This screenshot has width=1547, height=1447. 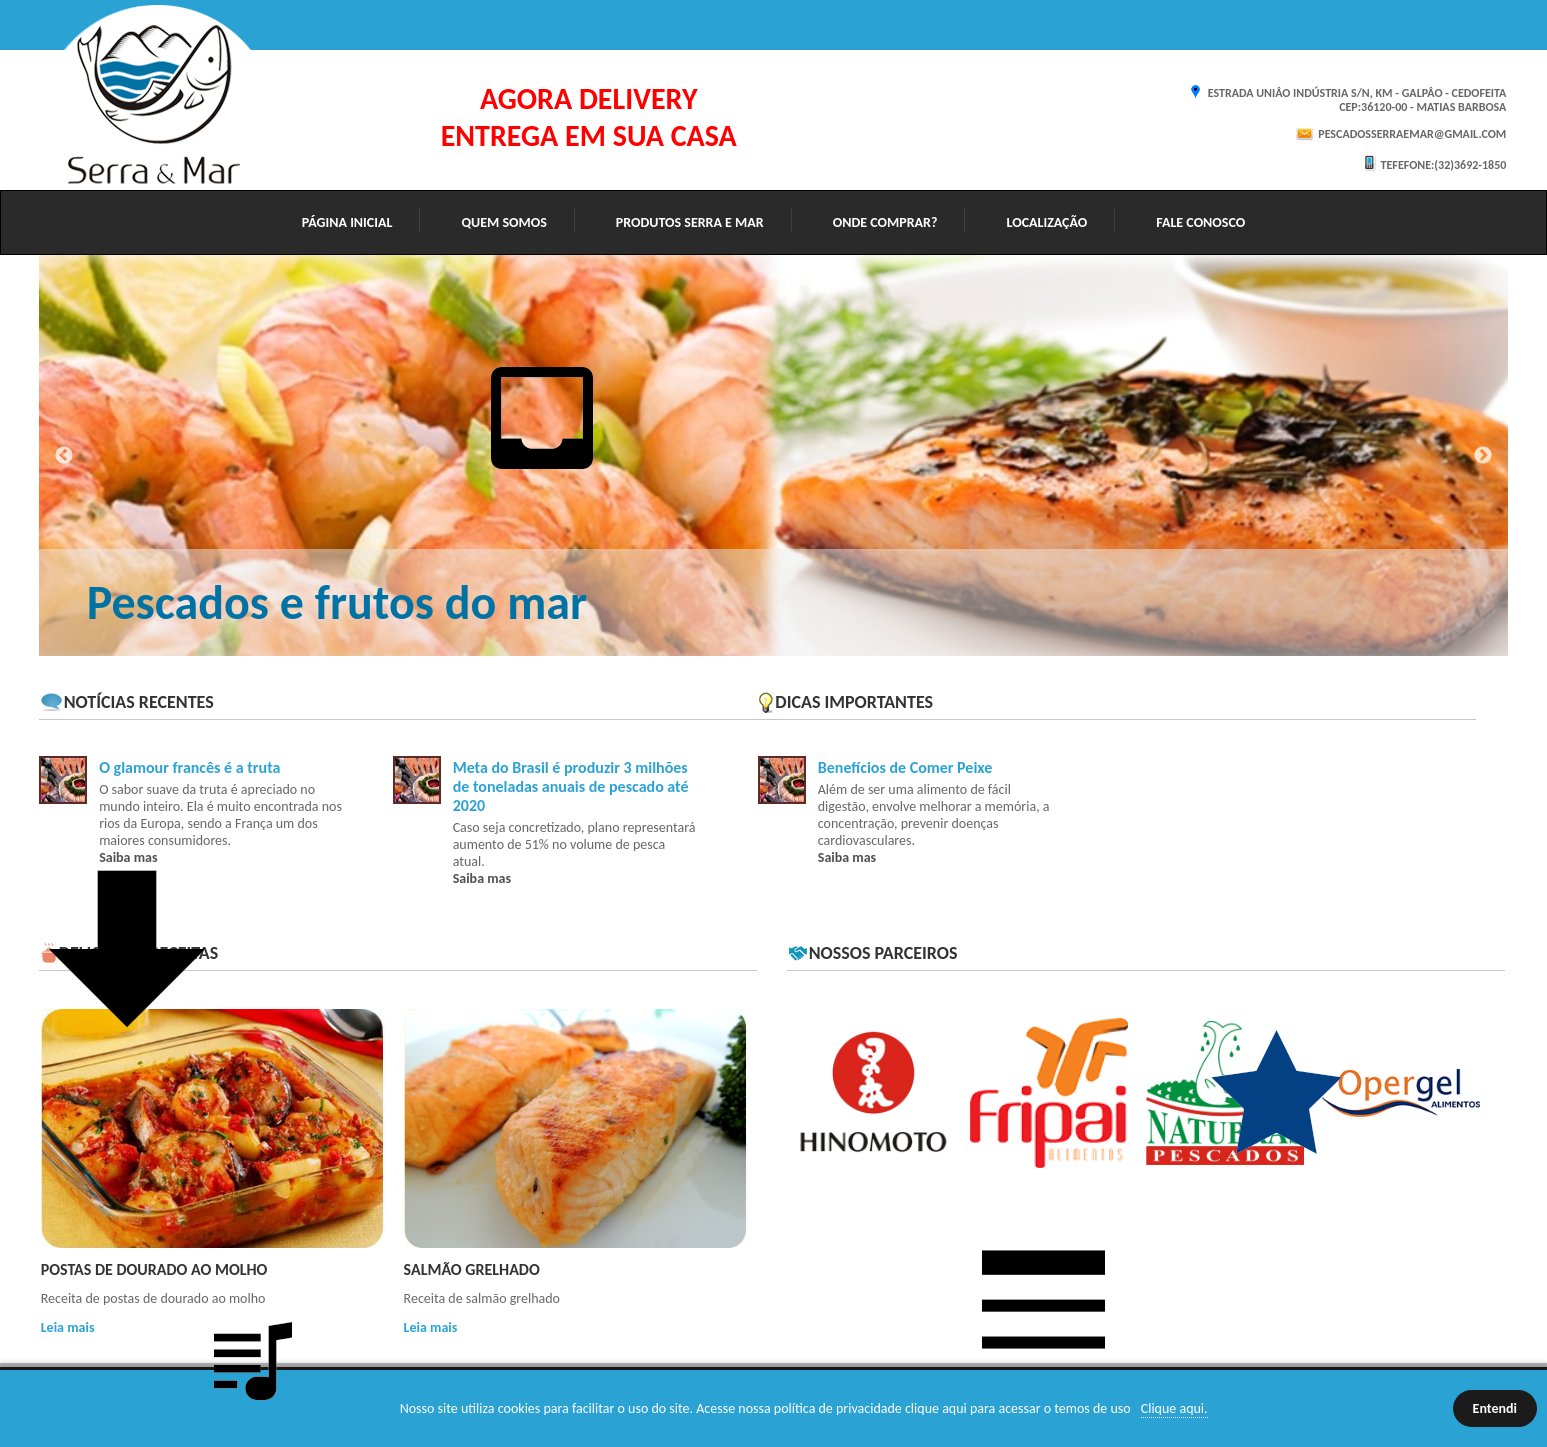 What do you see at coordinates (542, 418) in the screenshot?
I see `access your inbox` at bounding box center [542, 418].